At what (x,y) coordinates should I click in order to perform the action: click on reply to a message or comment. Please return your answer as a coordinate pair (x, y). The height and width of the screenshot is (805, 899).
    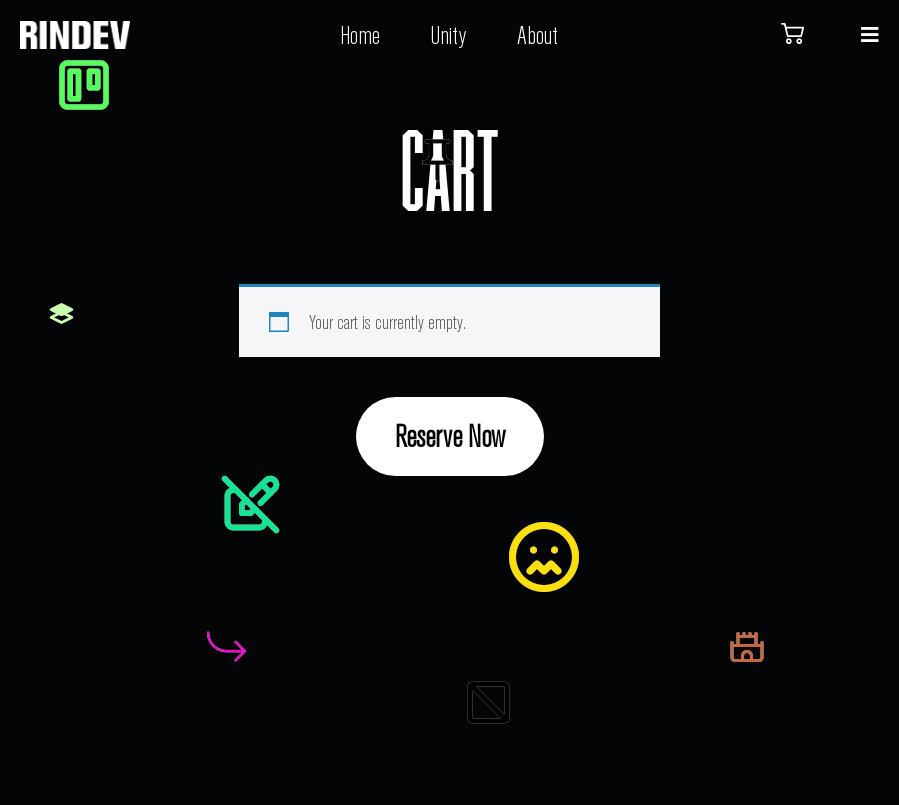
    Looking at the image, I should click on (226, 646).